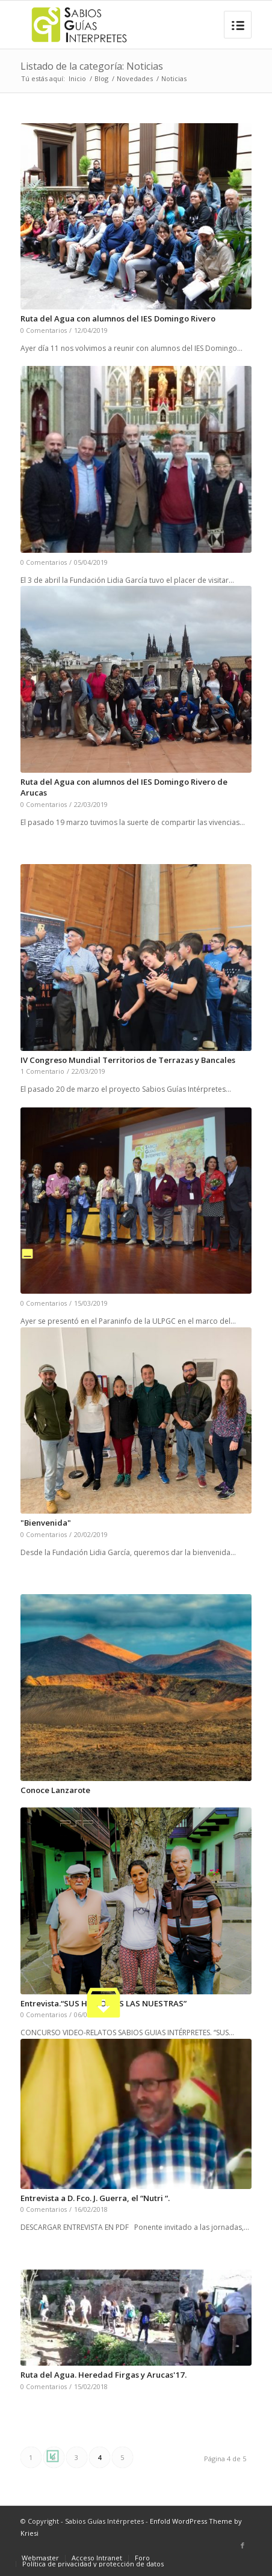 Image resolution: width=272 pixels, height=2576 pixels. What do you see at coordinates (137, 730) in the screenshot?
I see `decrease text indentation` at bounding box center [137, 730].